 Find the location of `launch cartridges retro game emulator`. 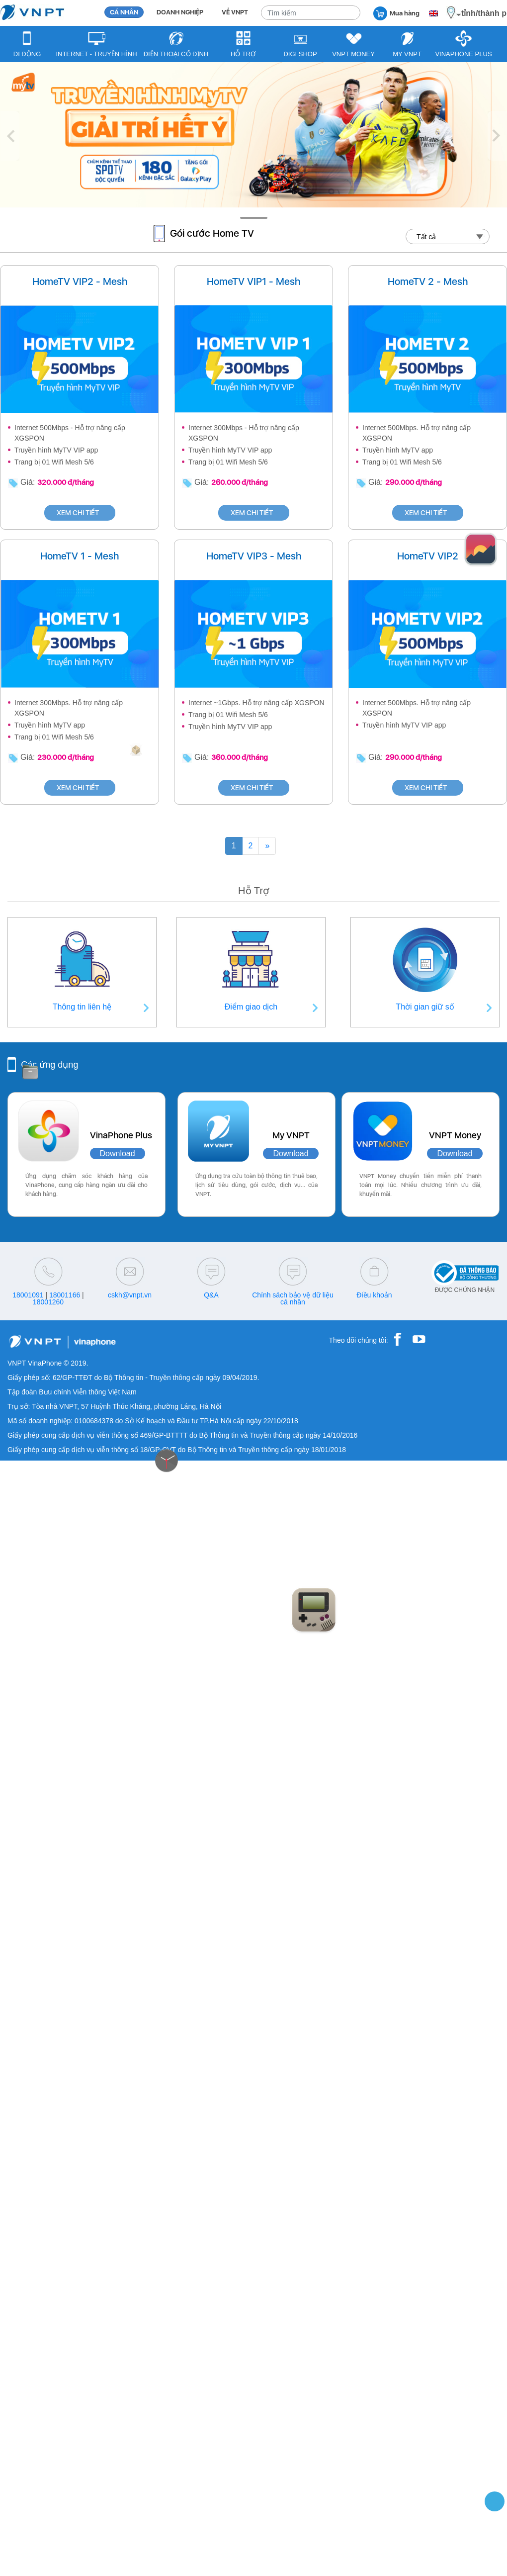

launch cartridges retro game emulator is located at coordinates (314, 1610).